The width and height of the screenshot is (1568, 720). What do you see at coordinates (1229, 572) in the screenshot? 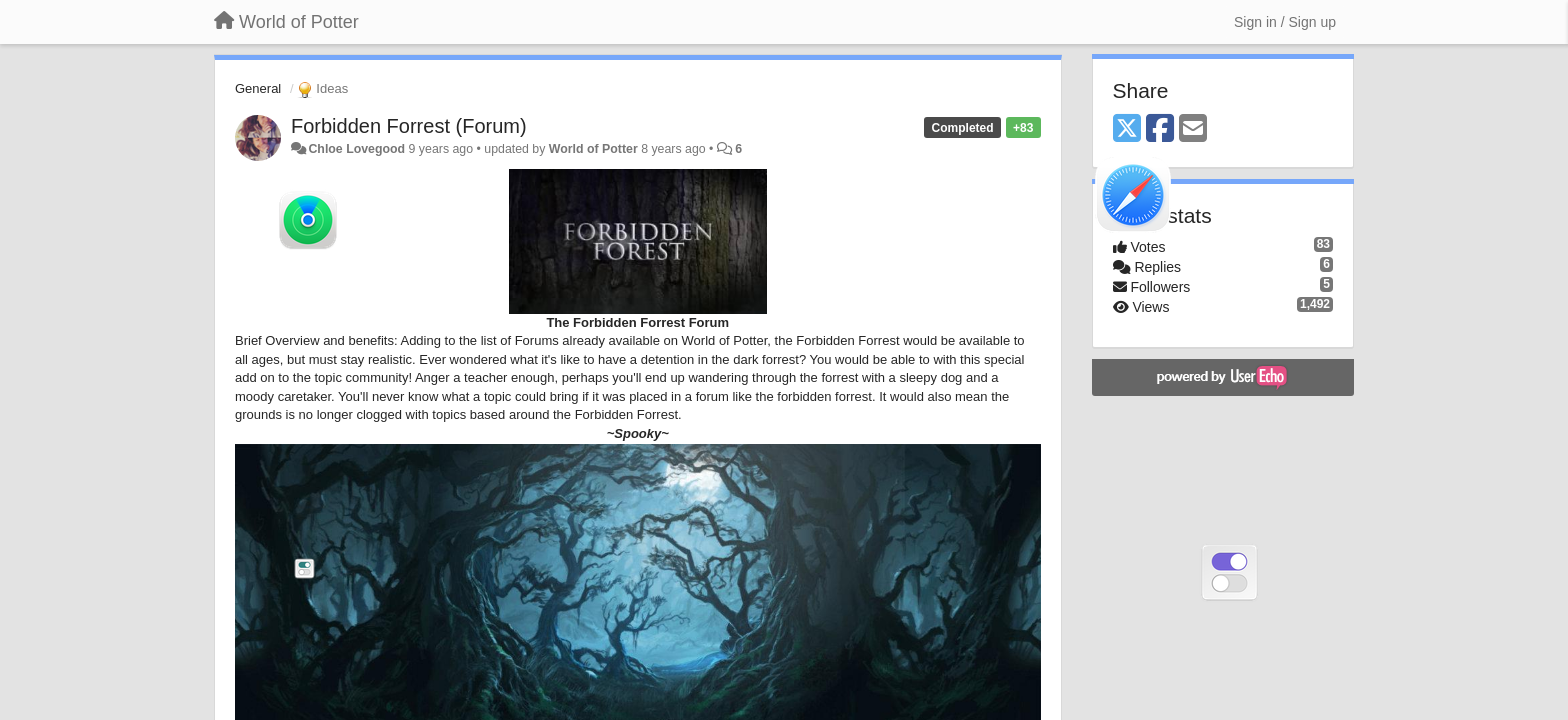
I see `open gnome tweaks application` at bounding box center [1229, 572].